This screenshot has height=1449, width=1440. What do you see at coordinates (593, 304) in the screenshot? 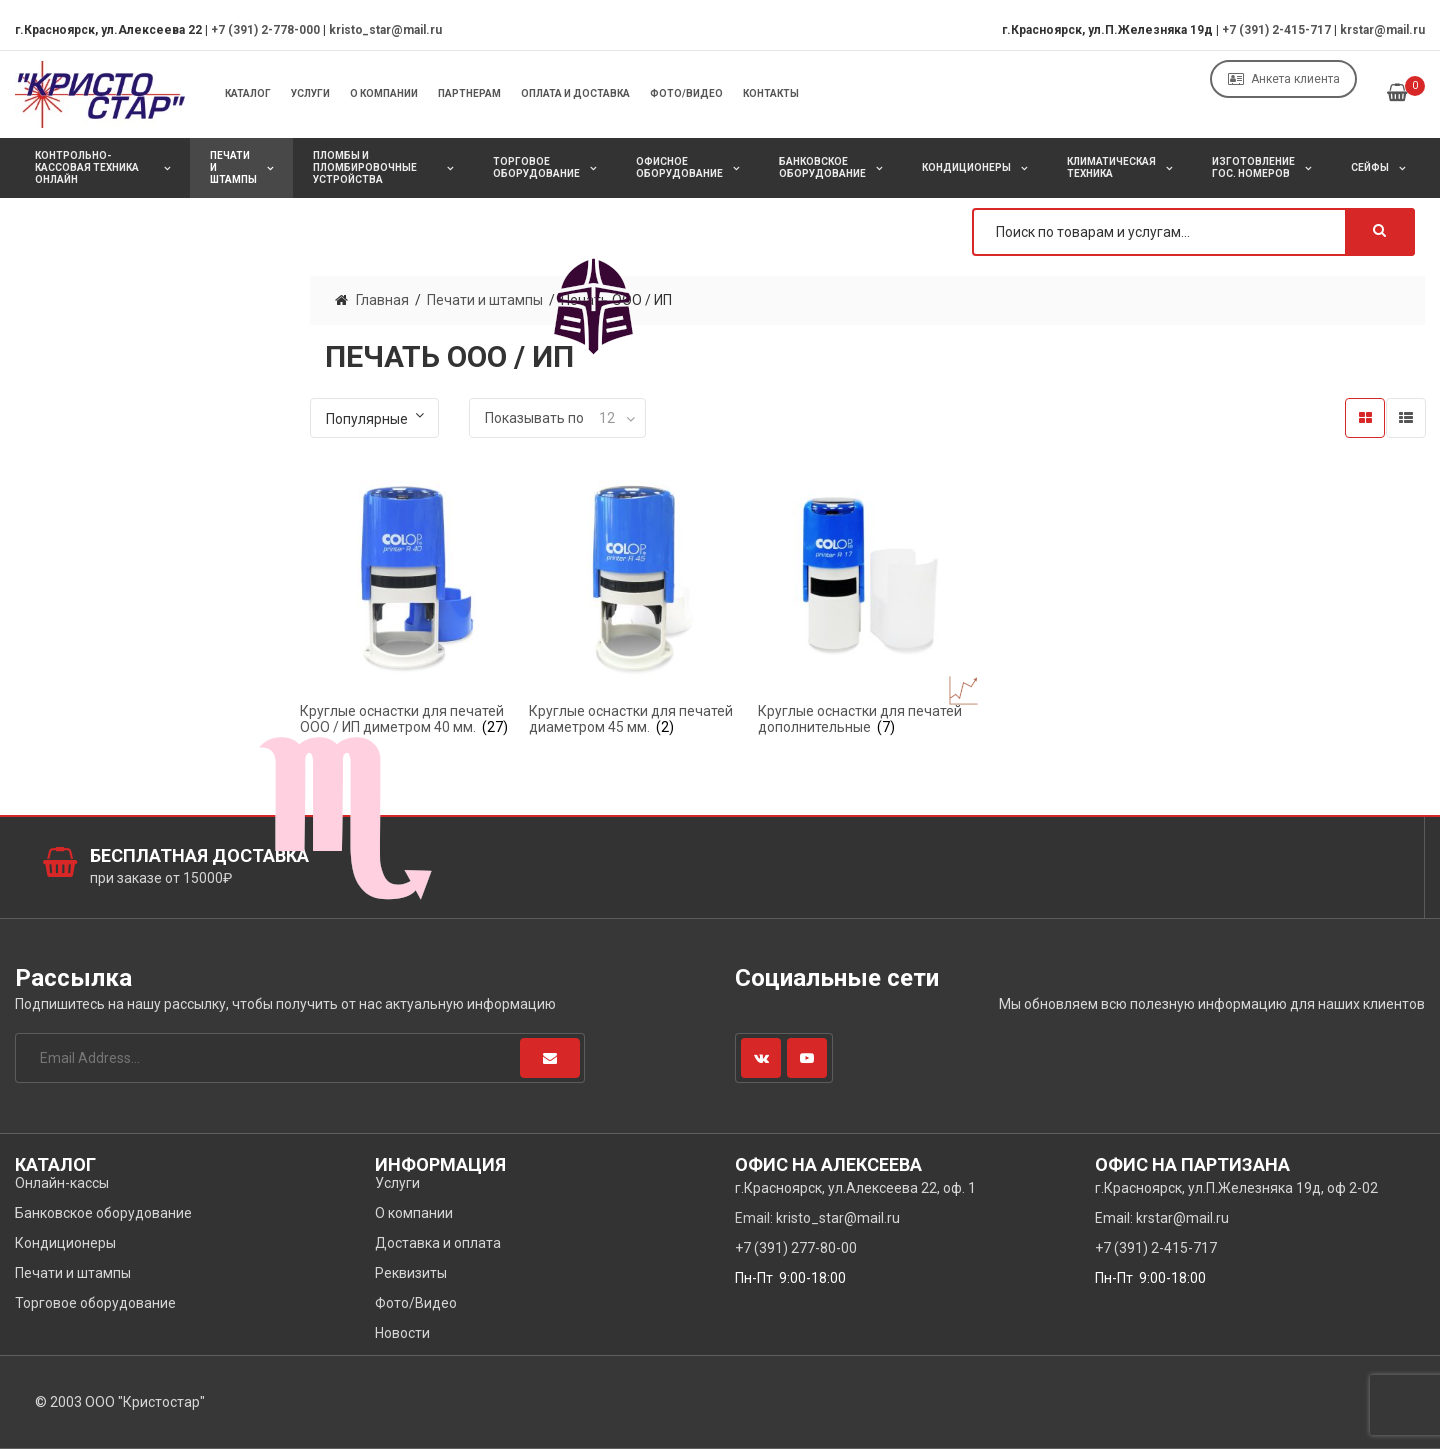
I see `select knight or warrior class` at bounding box center [593, 304].